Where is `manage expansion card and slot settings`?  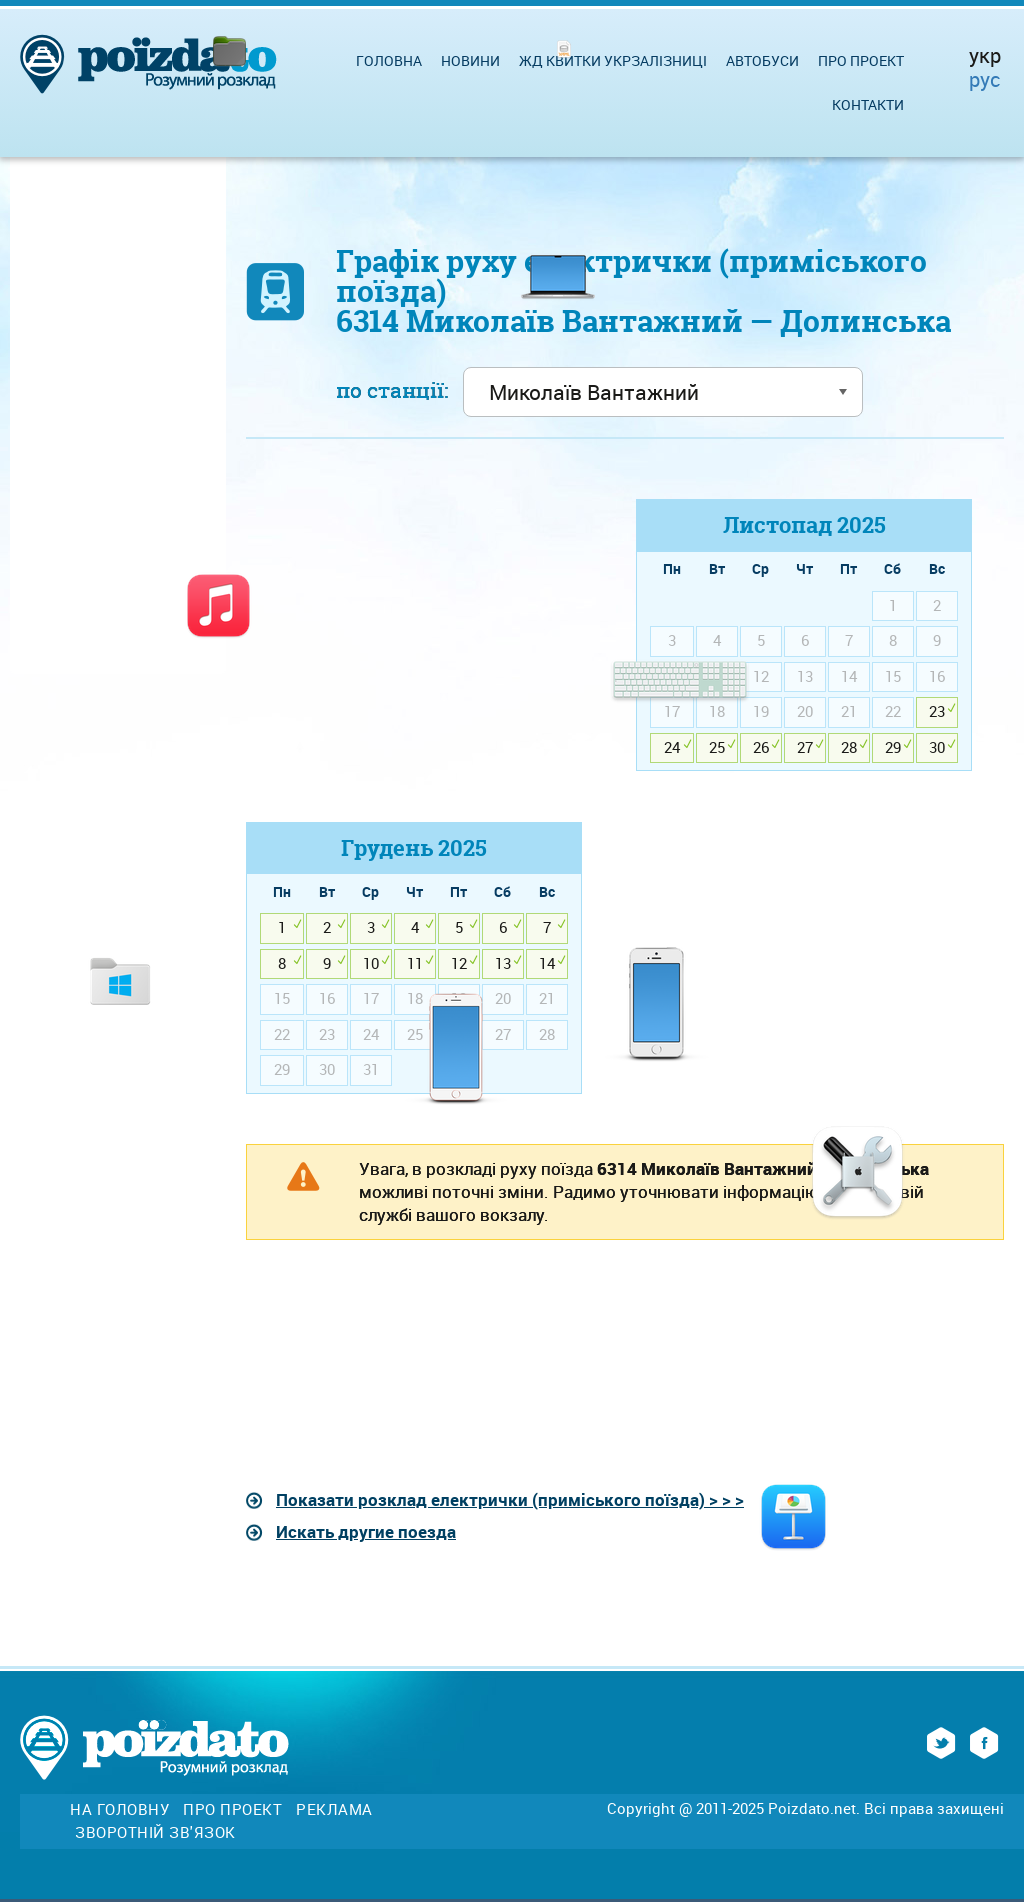 manage expansion card and slot settings is located at coordinates (857, 1171).